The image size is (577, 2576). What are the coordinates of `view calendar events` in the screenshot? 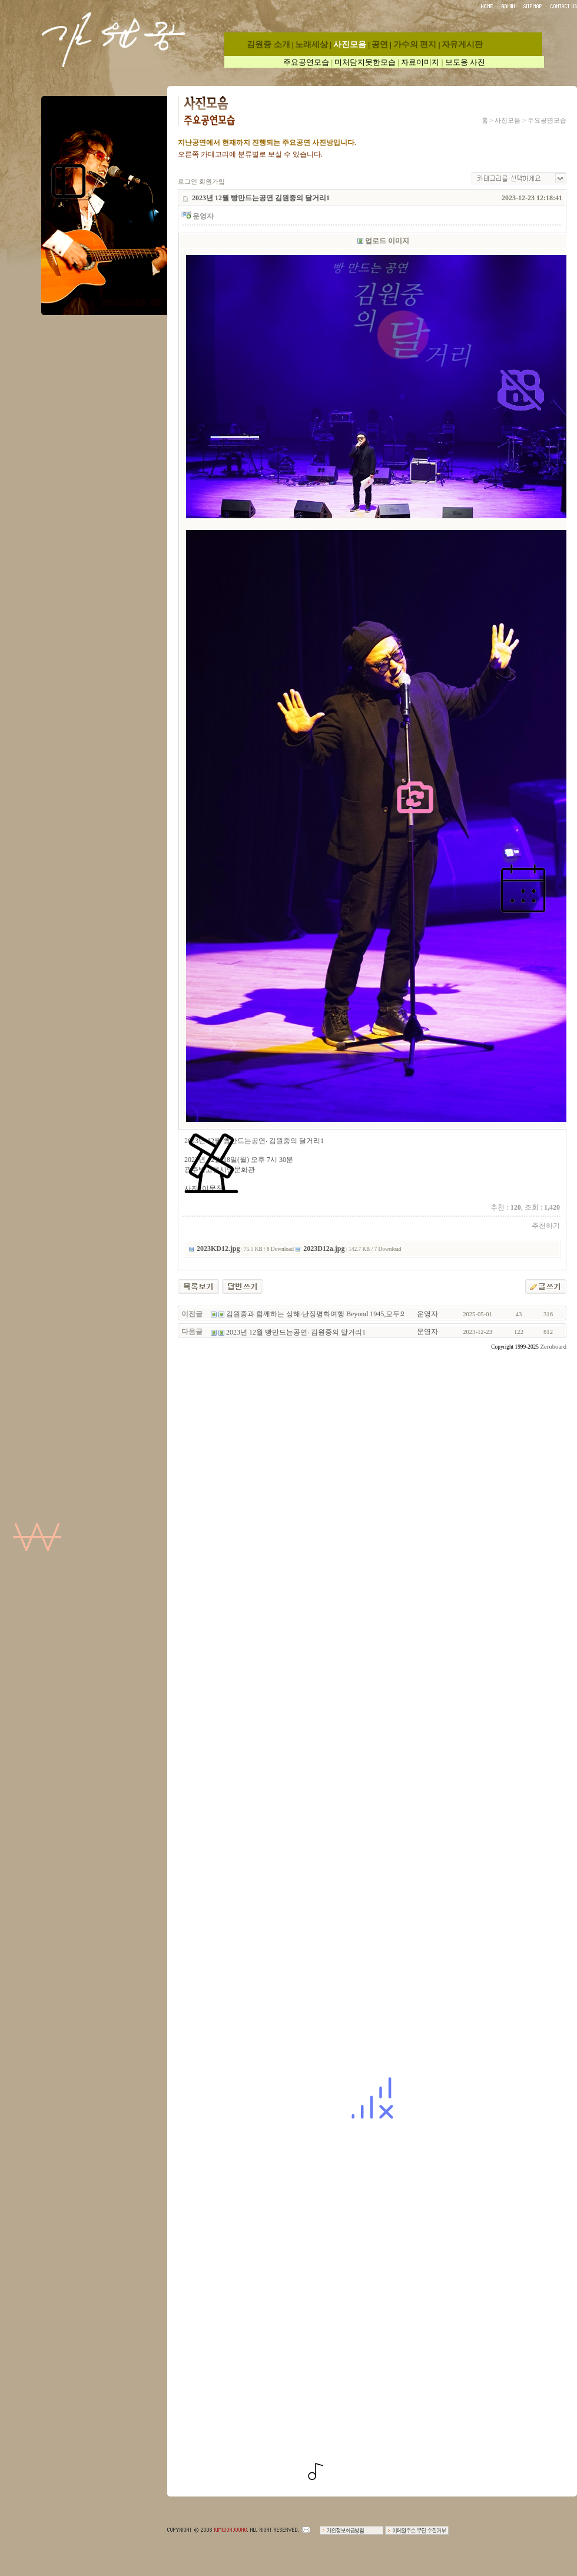 It's located at (523, 890).